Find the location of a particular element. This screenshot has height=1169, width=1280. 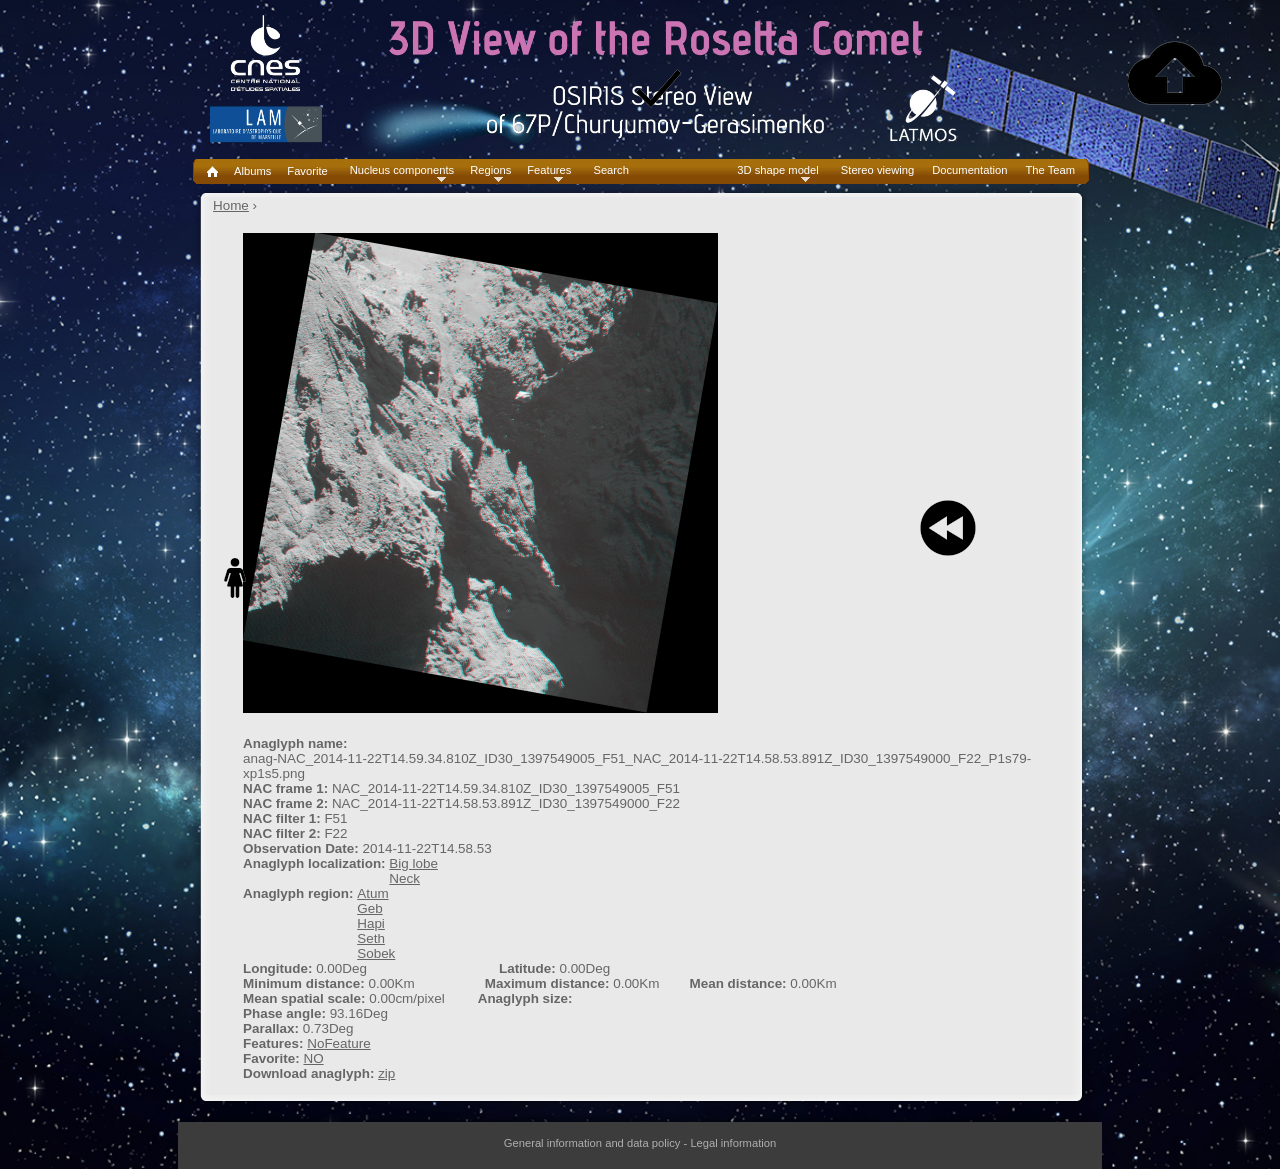

rewind or skip to previous track is located at coordinates (948, 528).